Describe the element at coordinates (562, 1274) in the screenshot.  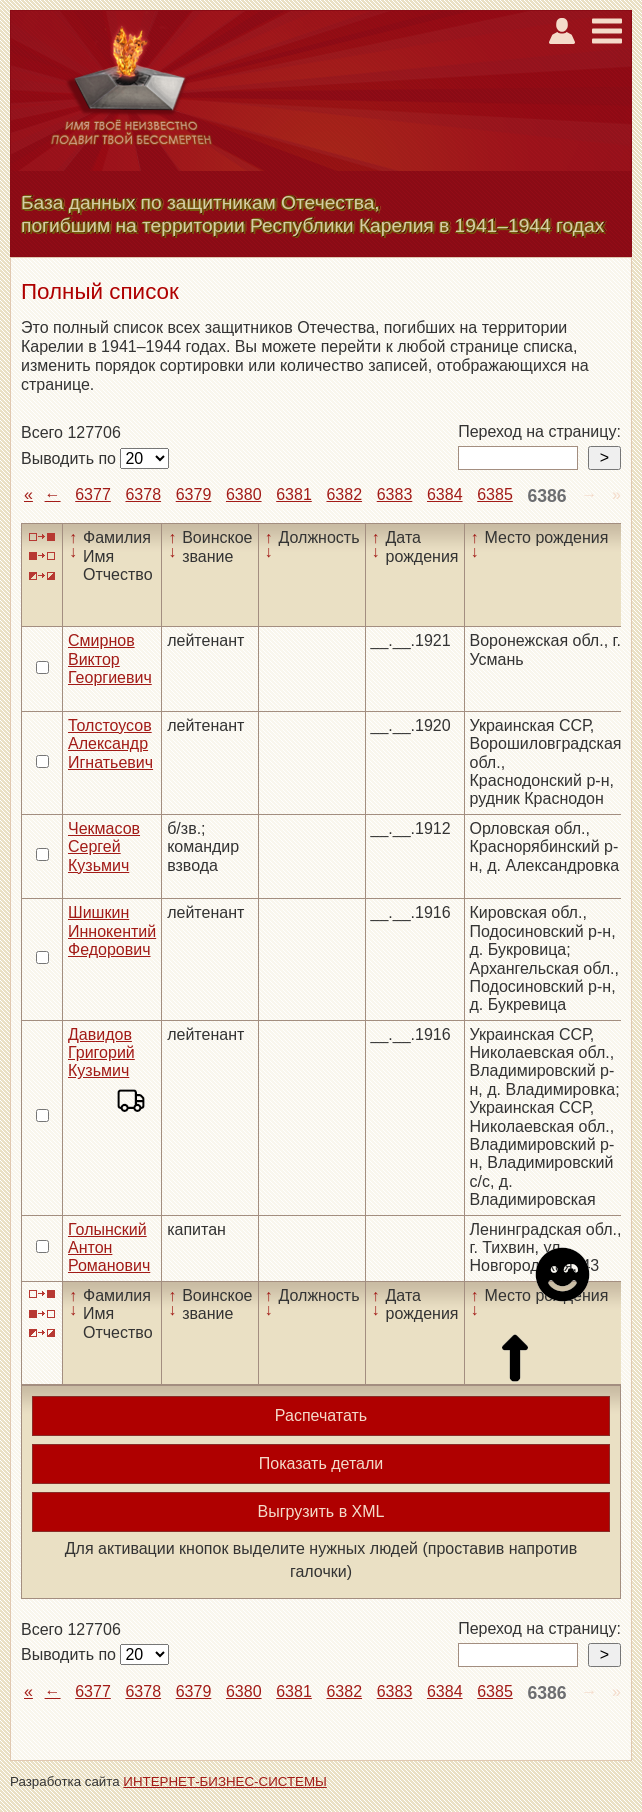
I see `insert a winking emoji or emoticon` at that location.